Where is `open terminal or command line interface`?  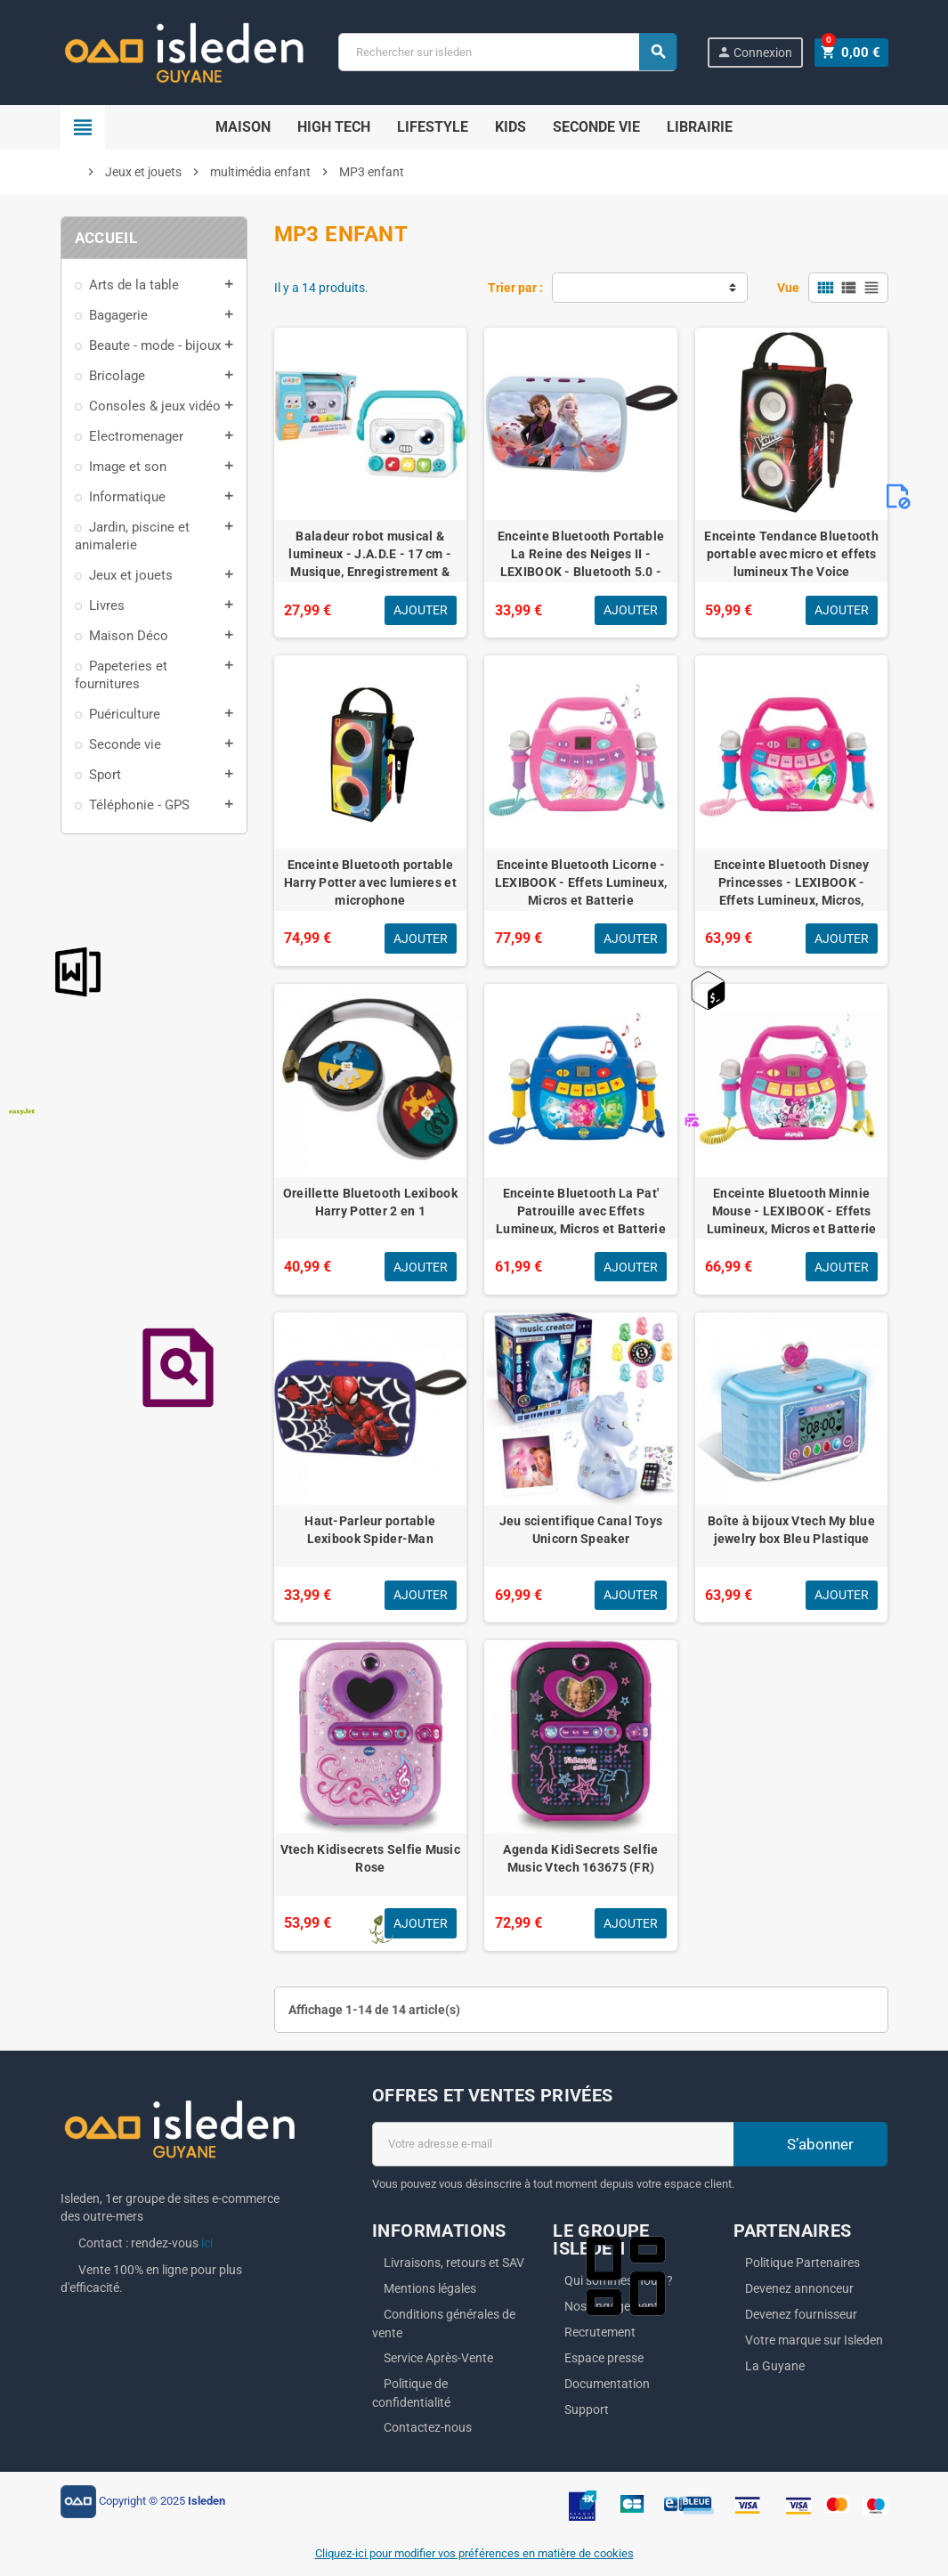 open terminal or command line interface is located at coordinates (708, 990).